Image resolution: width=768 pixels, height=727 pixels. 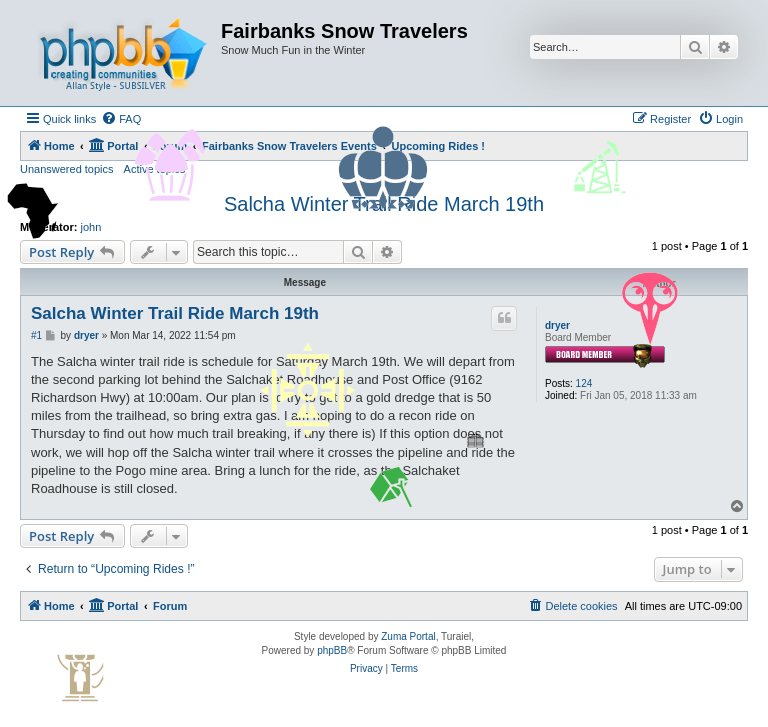 I want to click on select africa as your region, so click(x=33, y=211).